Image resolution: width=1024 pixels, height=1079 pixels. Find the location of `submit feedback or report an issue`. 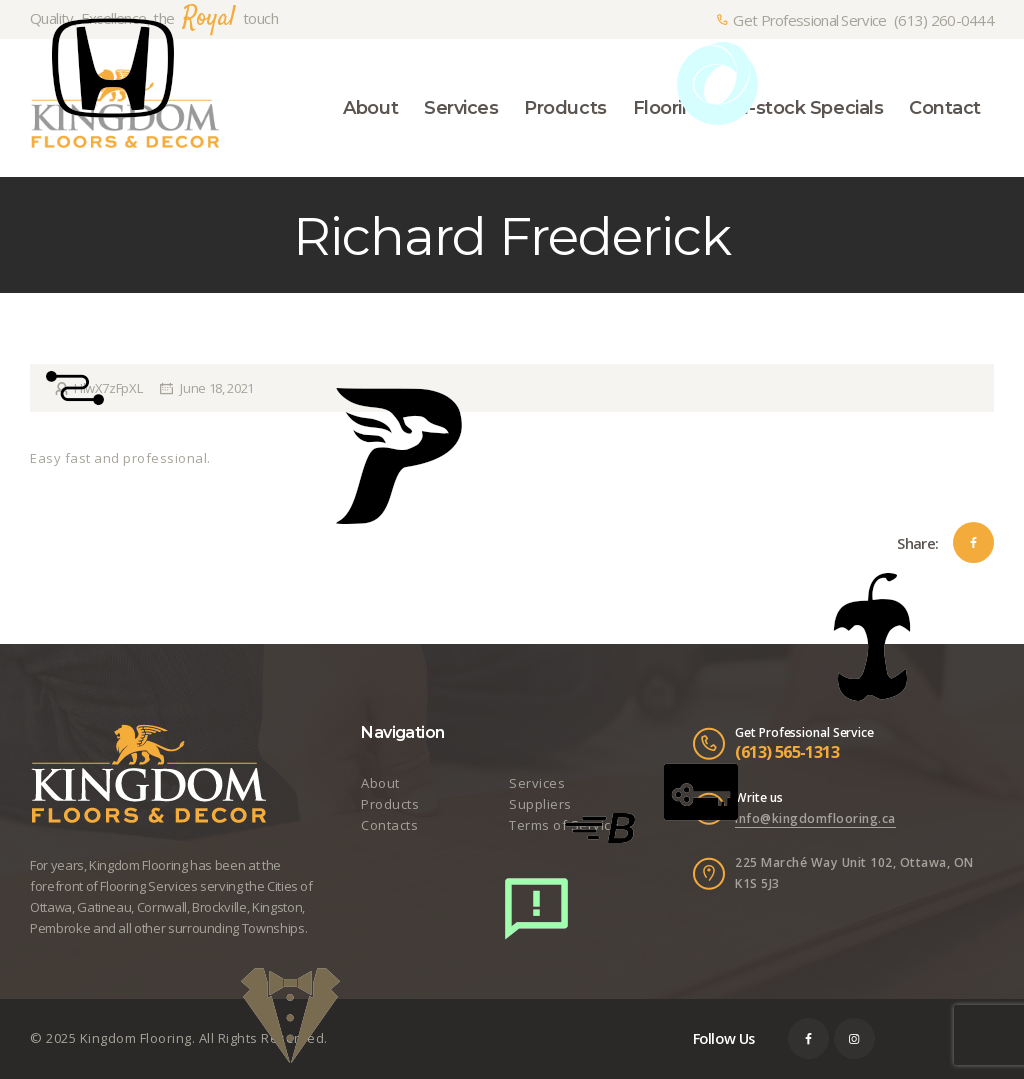

submit feedback or report an issue is located at coordinates (536, 906).